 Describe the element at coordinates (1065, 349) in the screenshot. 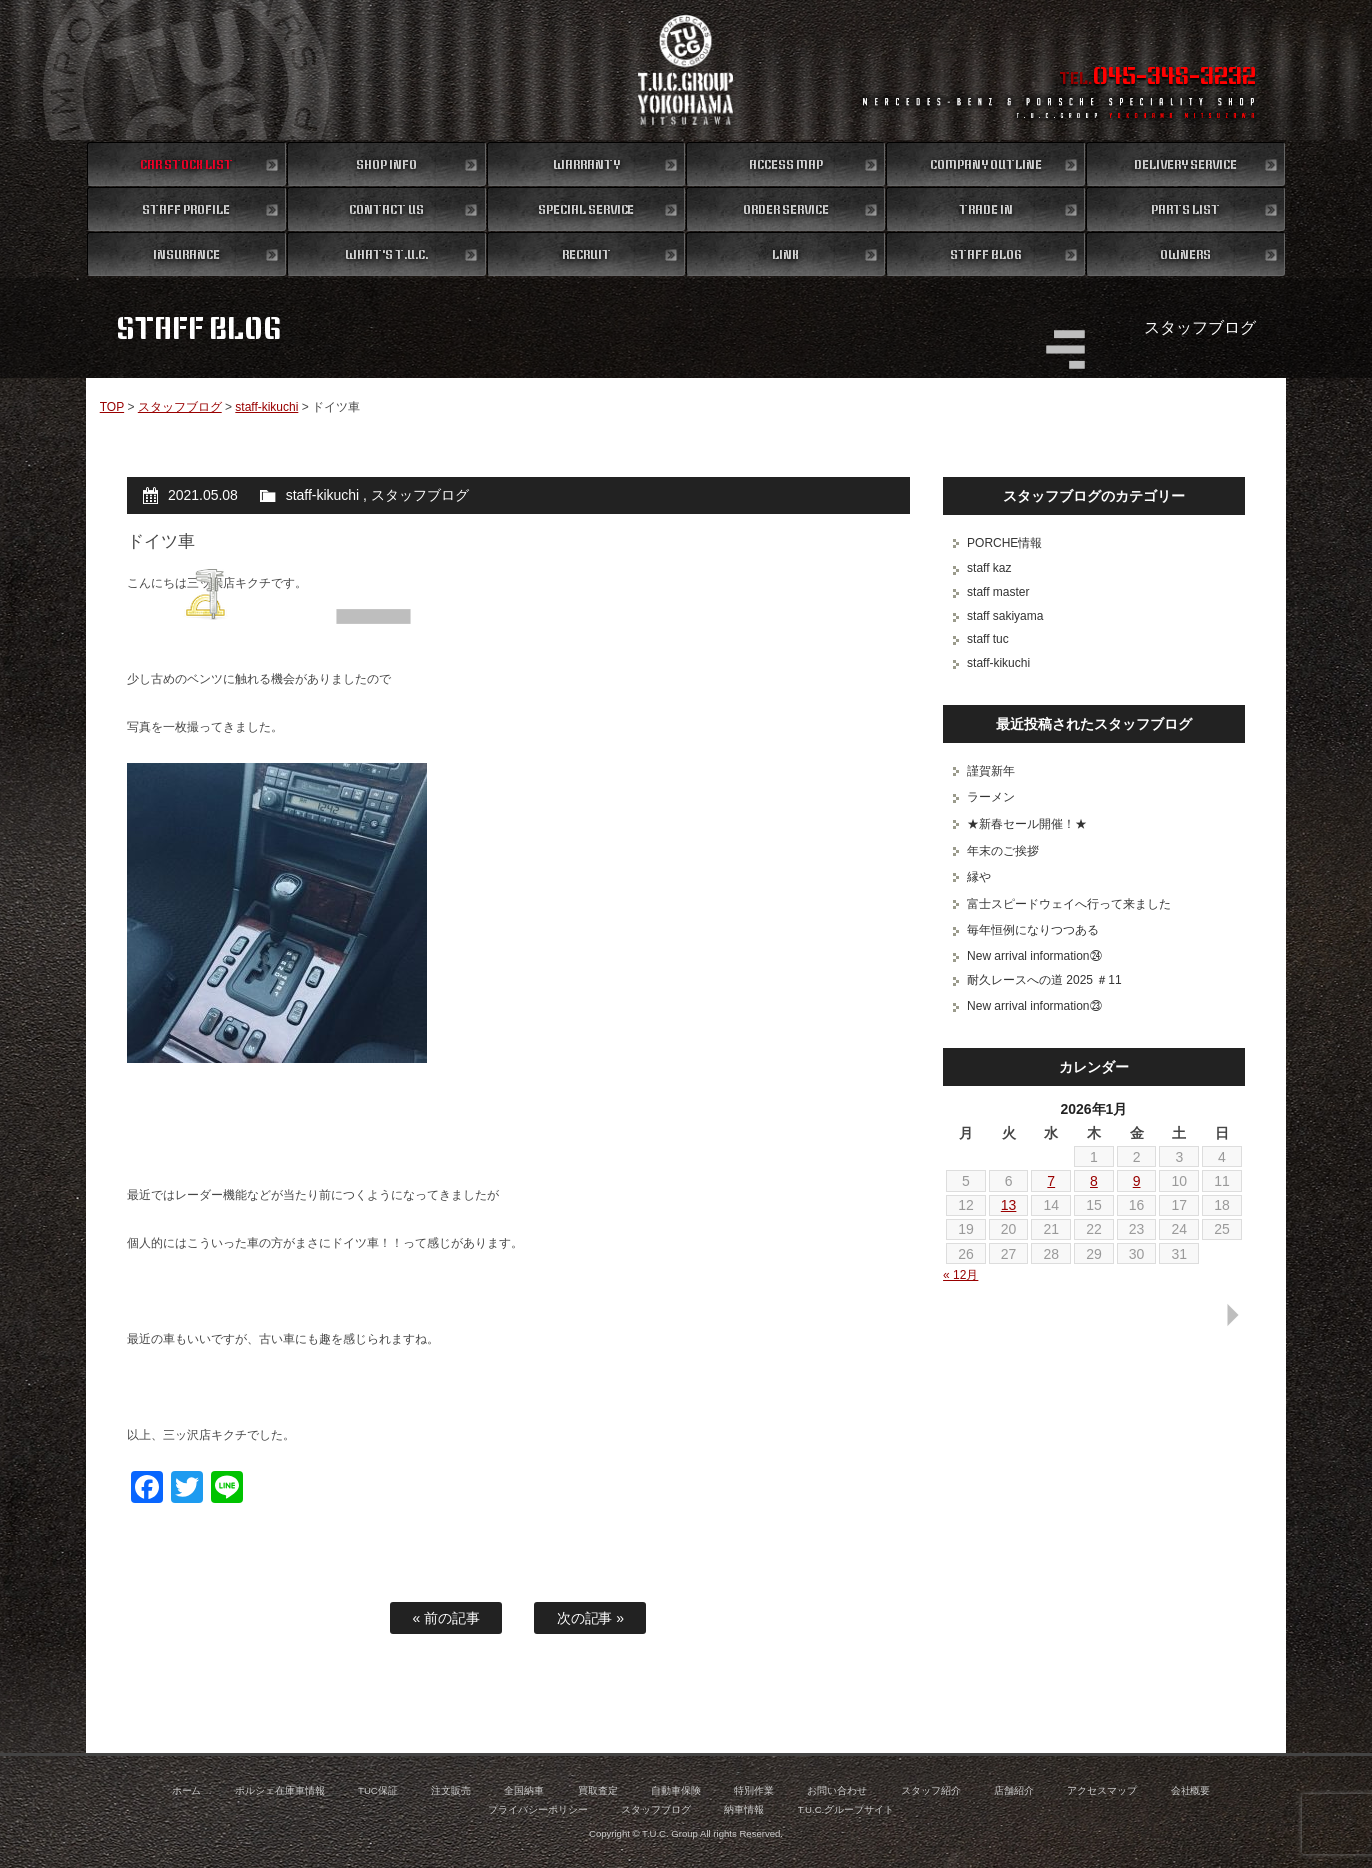

I see `align text to the right margin` at that location.